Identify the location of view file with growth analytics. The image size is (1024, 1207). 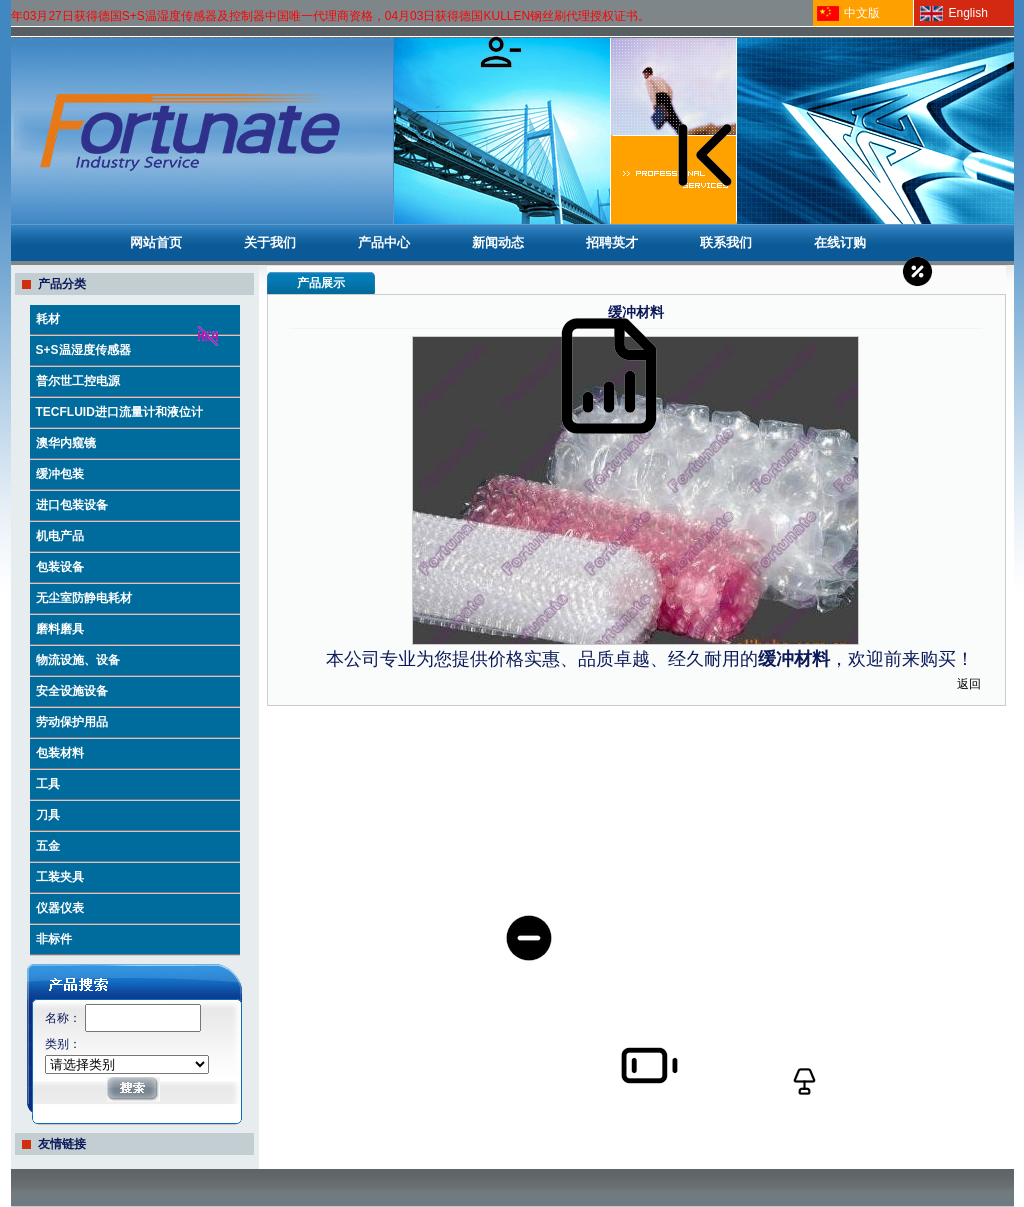
(609, 376).